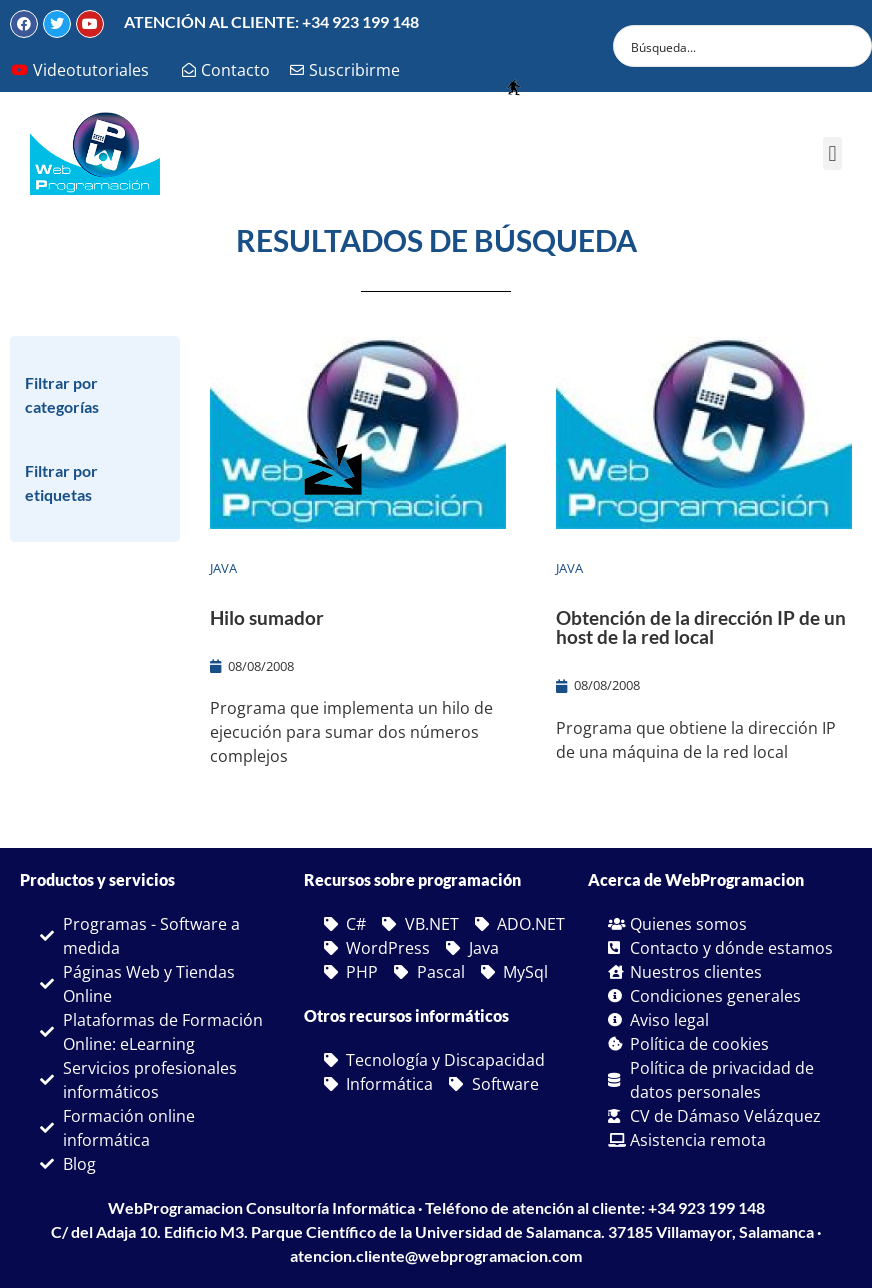 This screenshot has width=872, height=1288. Describe the element at coordinates (513, 87) in the screenshot. I see `sasquatch or bigfoot character selection` at that location.